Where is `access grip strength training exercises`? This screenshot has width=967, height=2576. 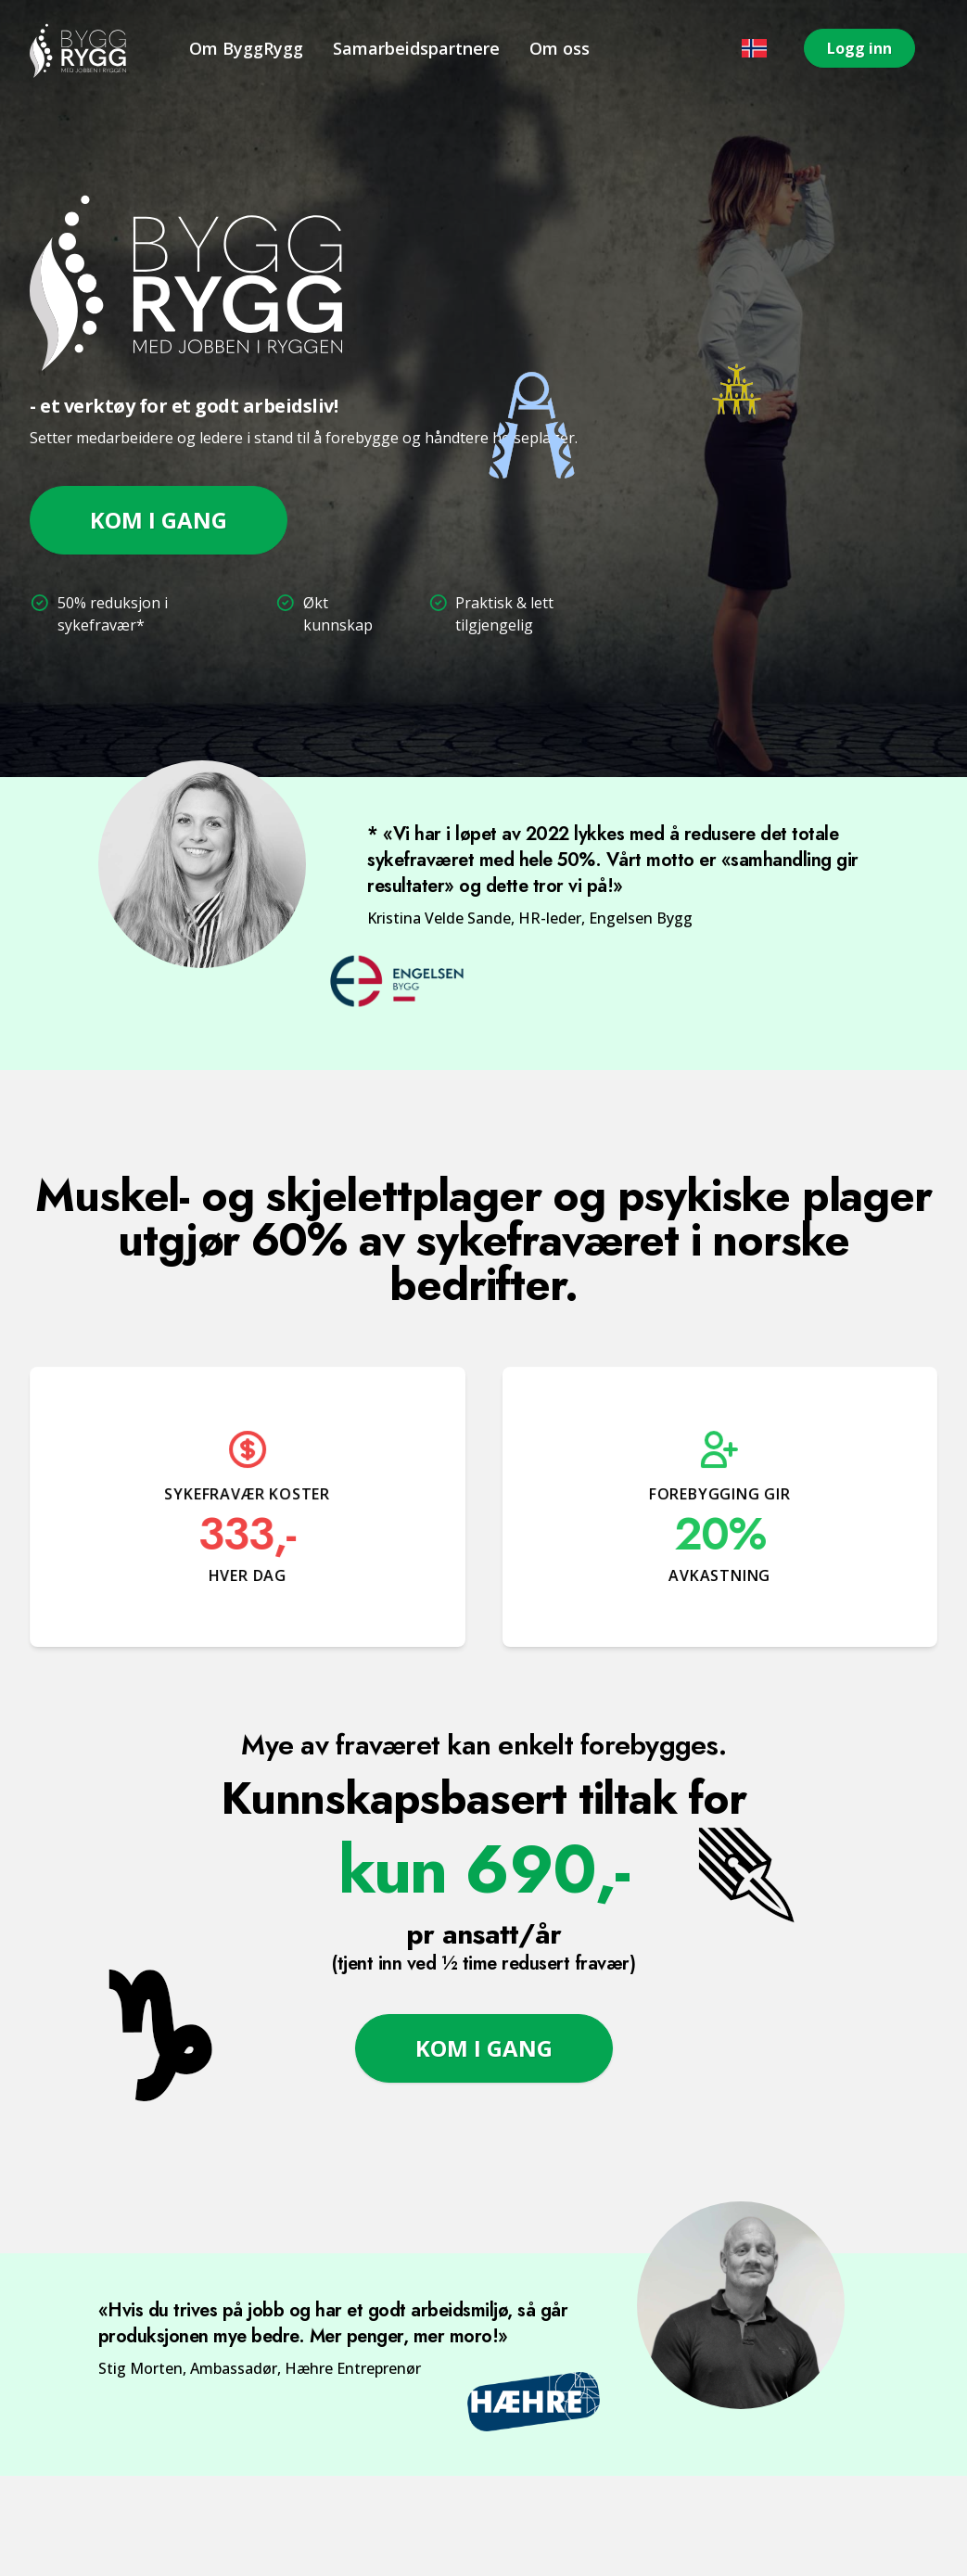 access grip strength training exercises is located at coordinates (531, 425).